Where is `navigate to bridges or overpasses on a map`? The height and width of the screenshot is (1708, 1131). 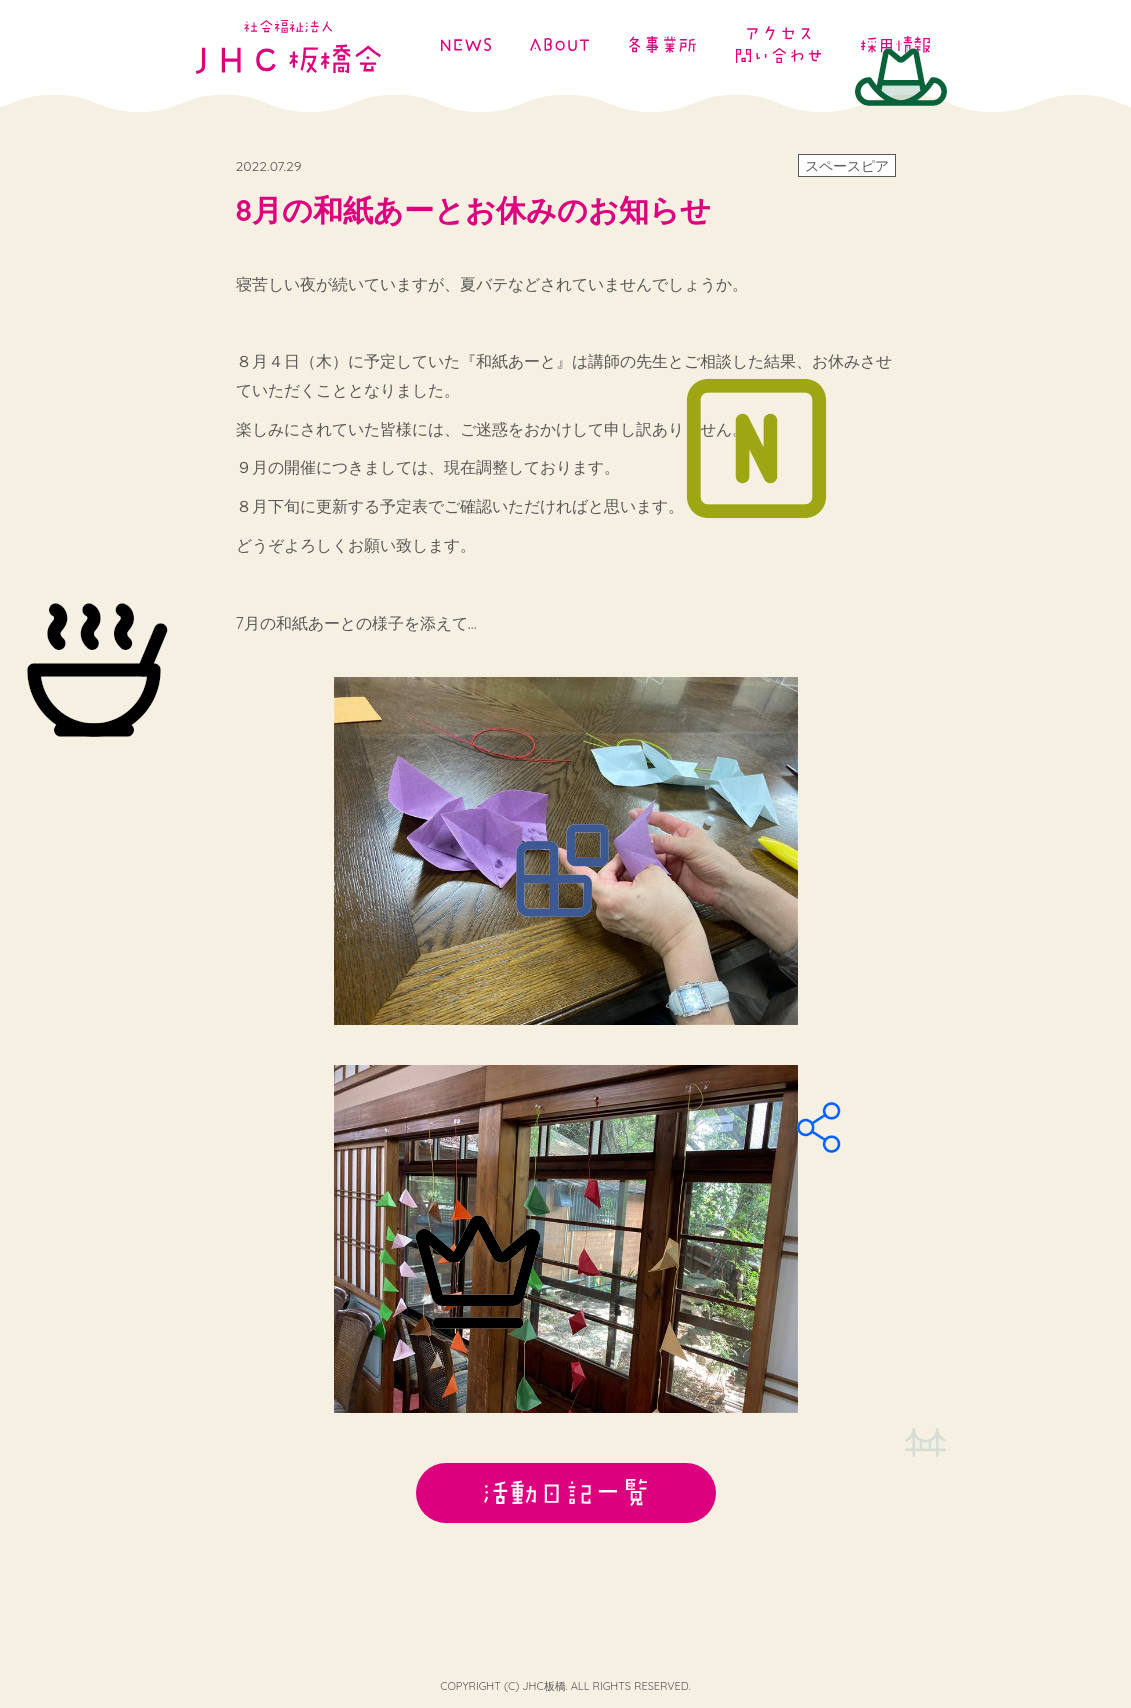
navigate to bridges or overpasses on a map is located at coordinates (925, 1442).